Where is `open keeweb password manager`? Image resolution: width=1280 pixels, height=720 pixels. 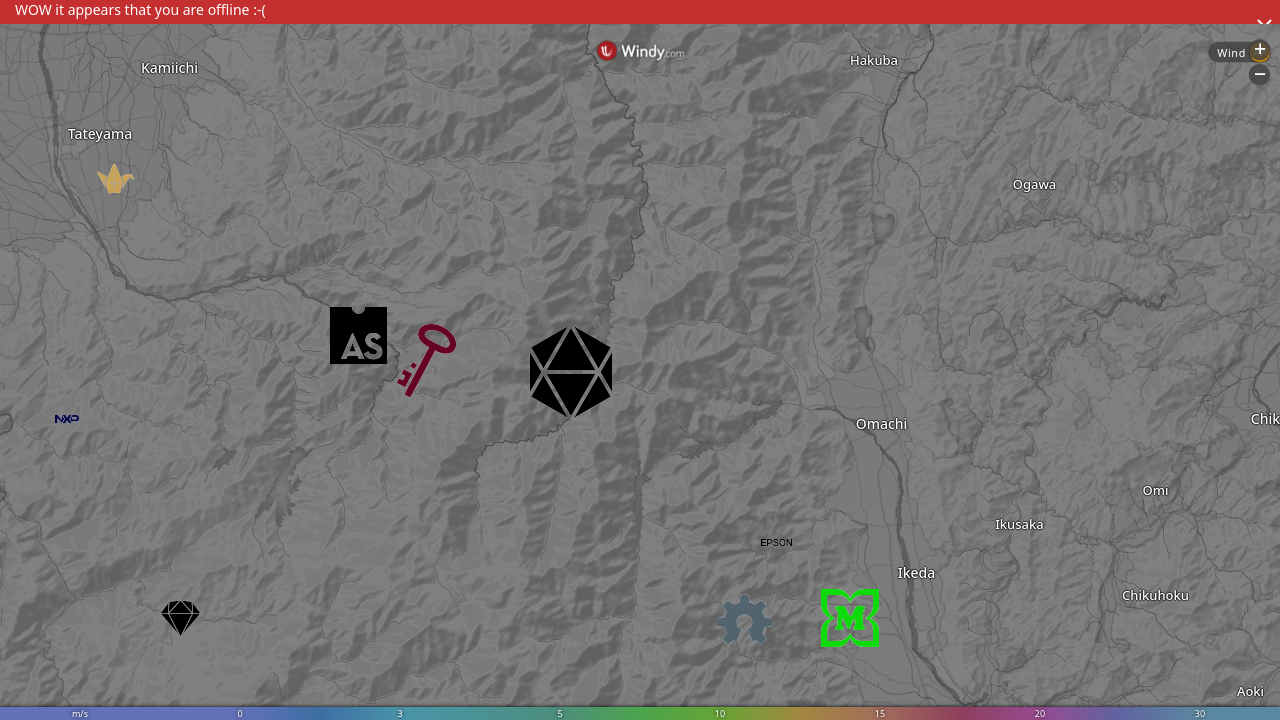 open keeweb password manager is located at coordinates (426, 360).